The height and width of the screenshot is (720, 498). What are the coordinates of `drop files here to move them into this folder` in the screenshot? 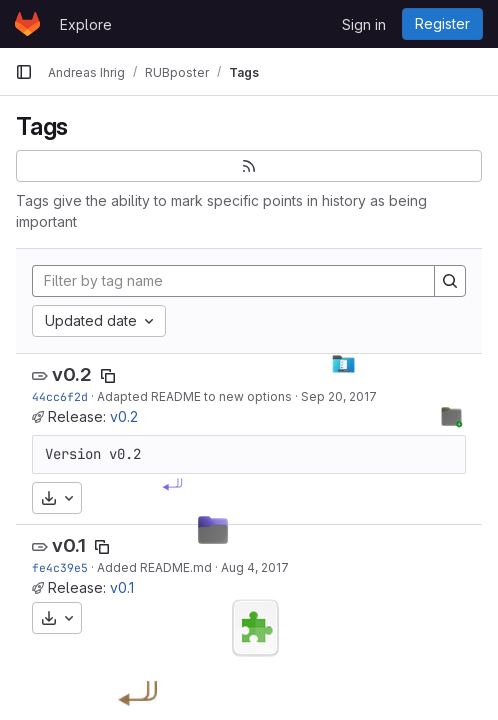 It's located at (213, 530).